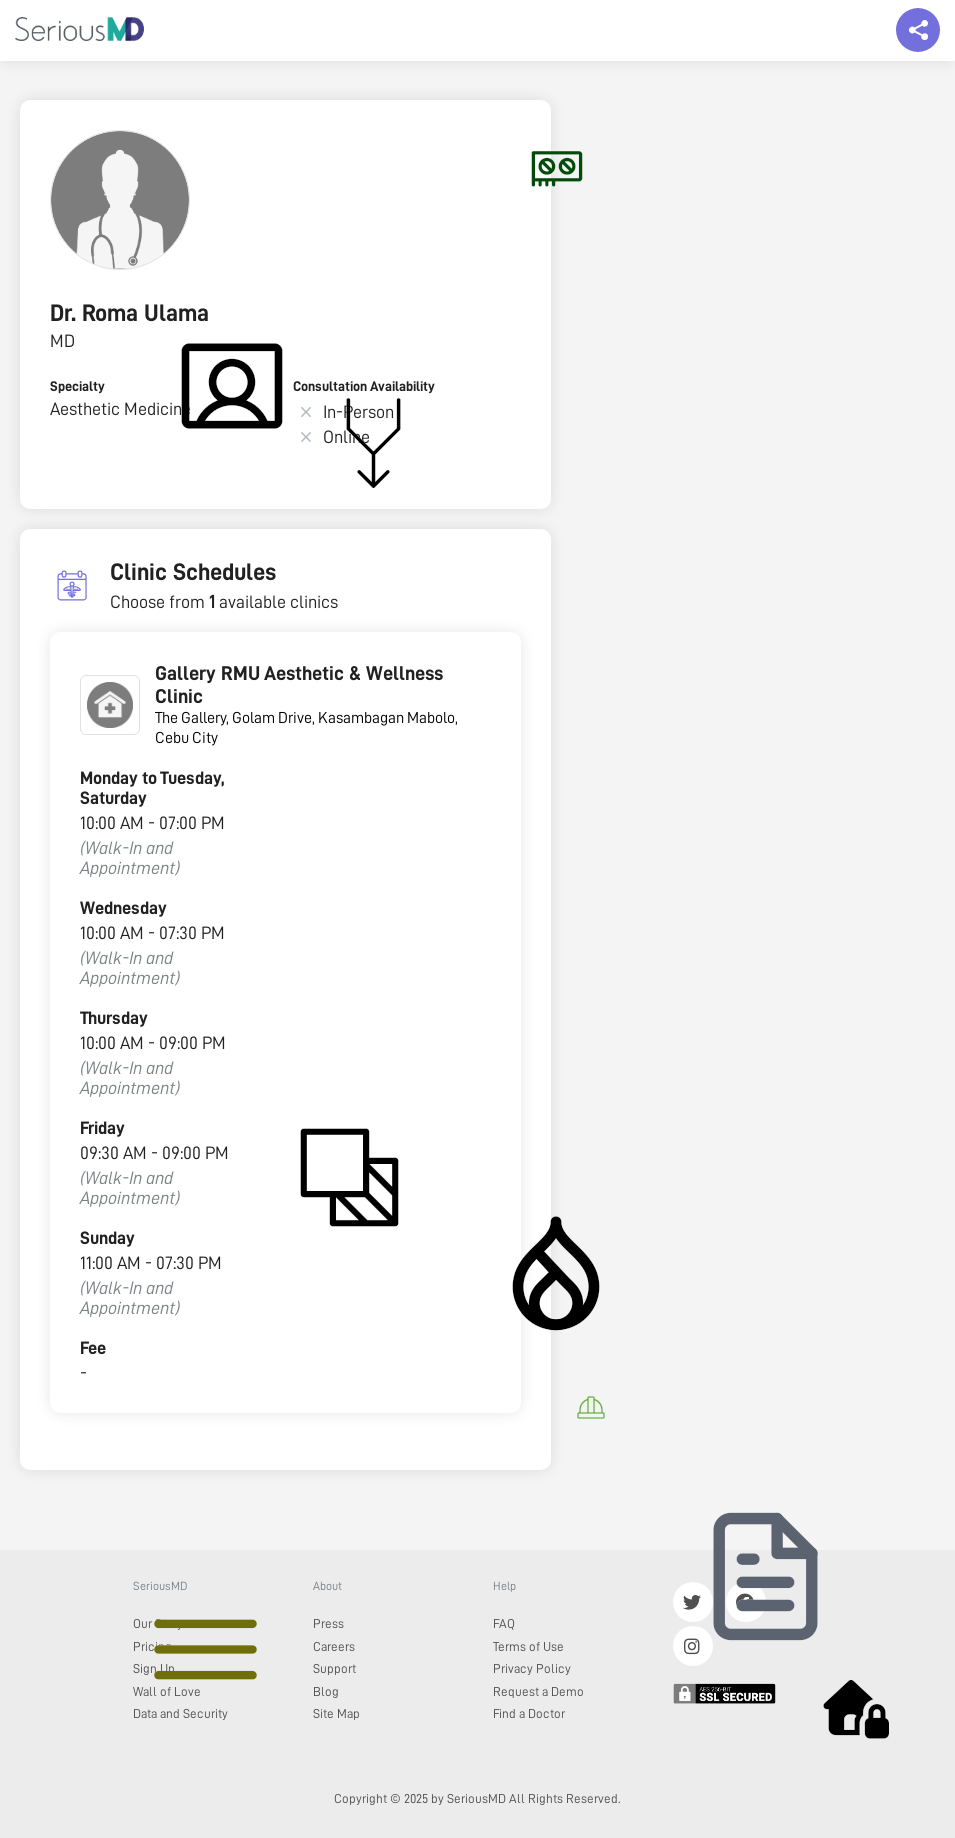 This screenshot has width=955, height=1838. I want to click on remove or subtract a layer from selection, so click(349, 1177).